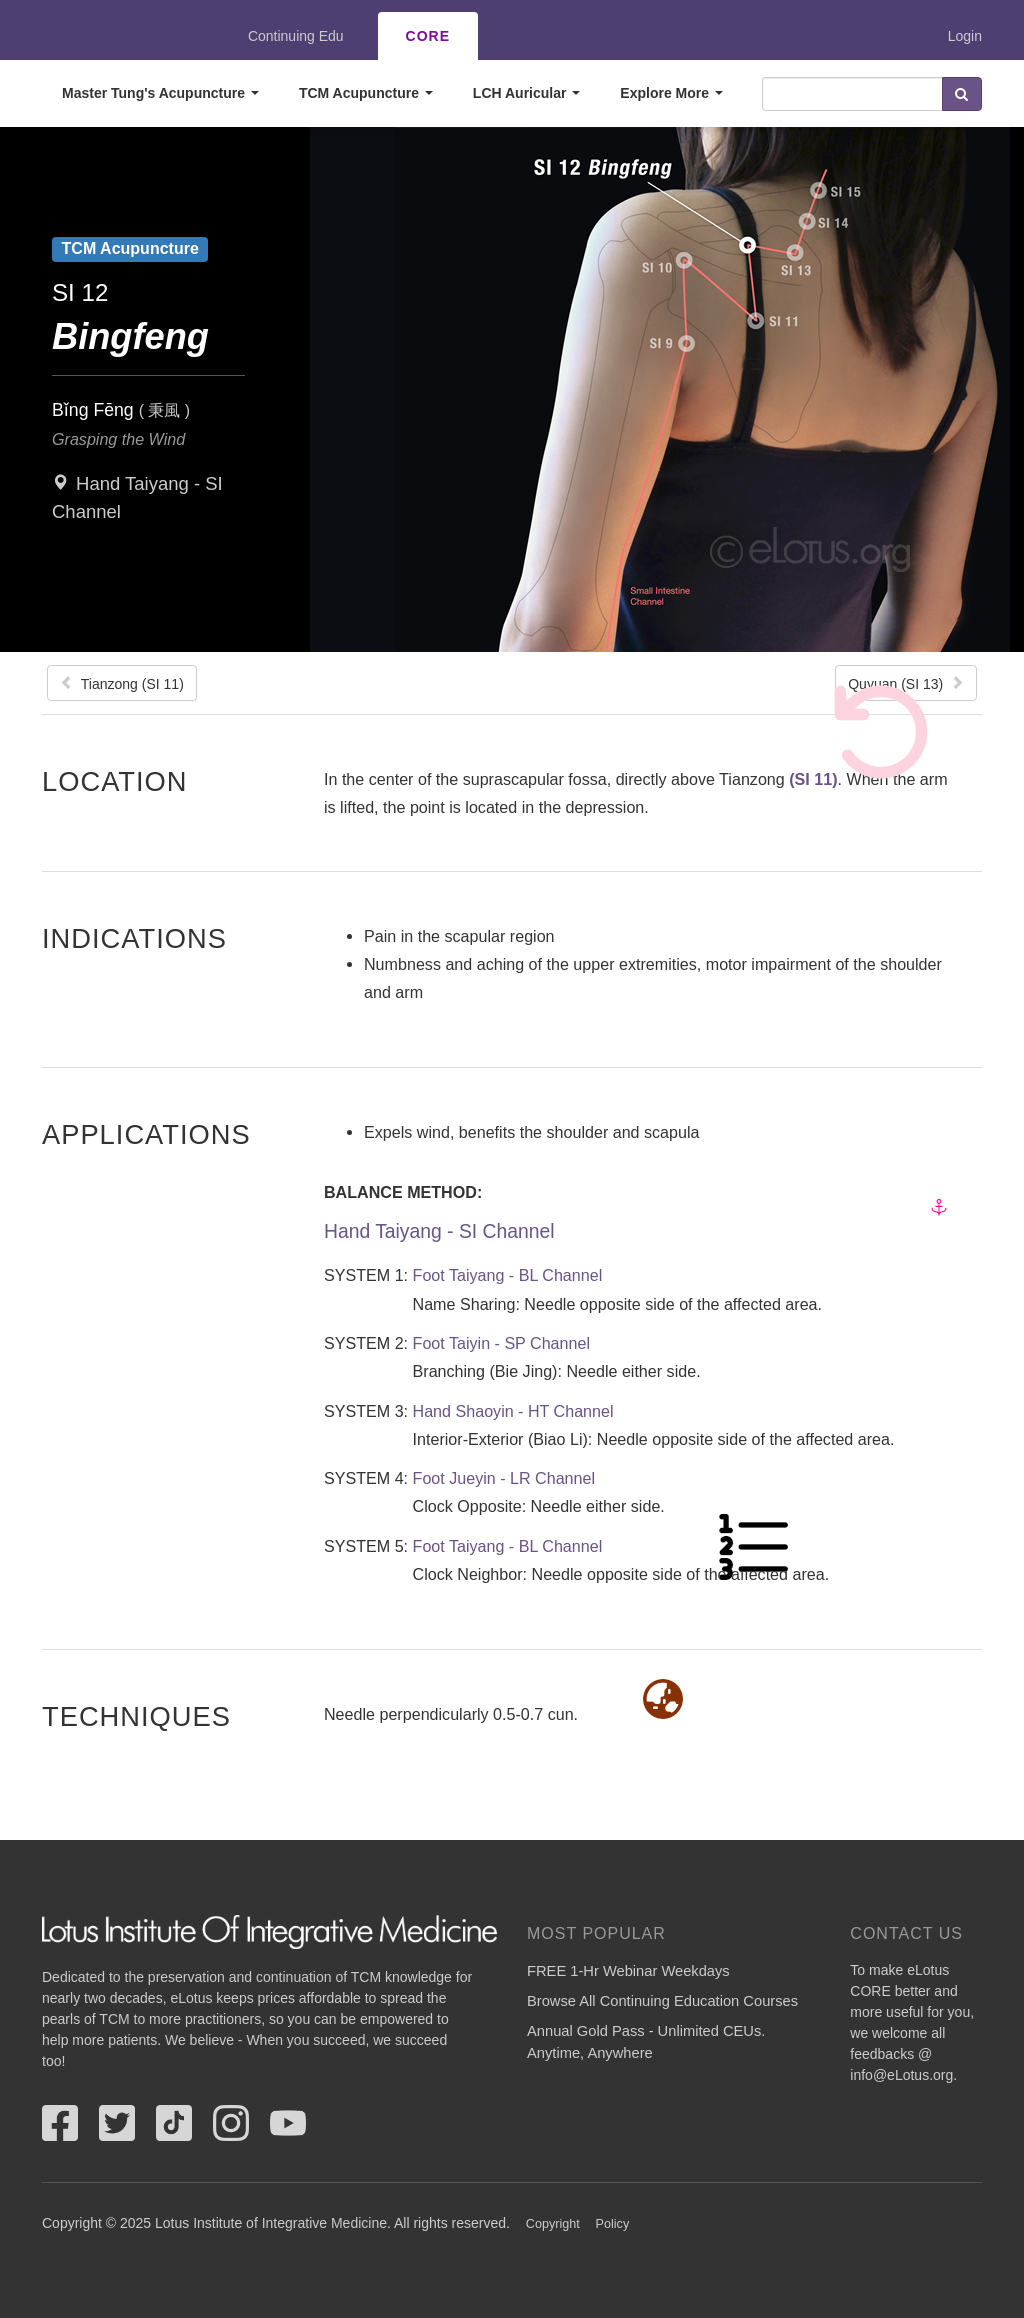  What do you see at coordinates (881, 732) in the screenshot?
I see `undo the last action` at bounding box center [881, 732].